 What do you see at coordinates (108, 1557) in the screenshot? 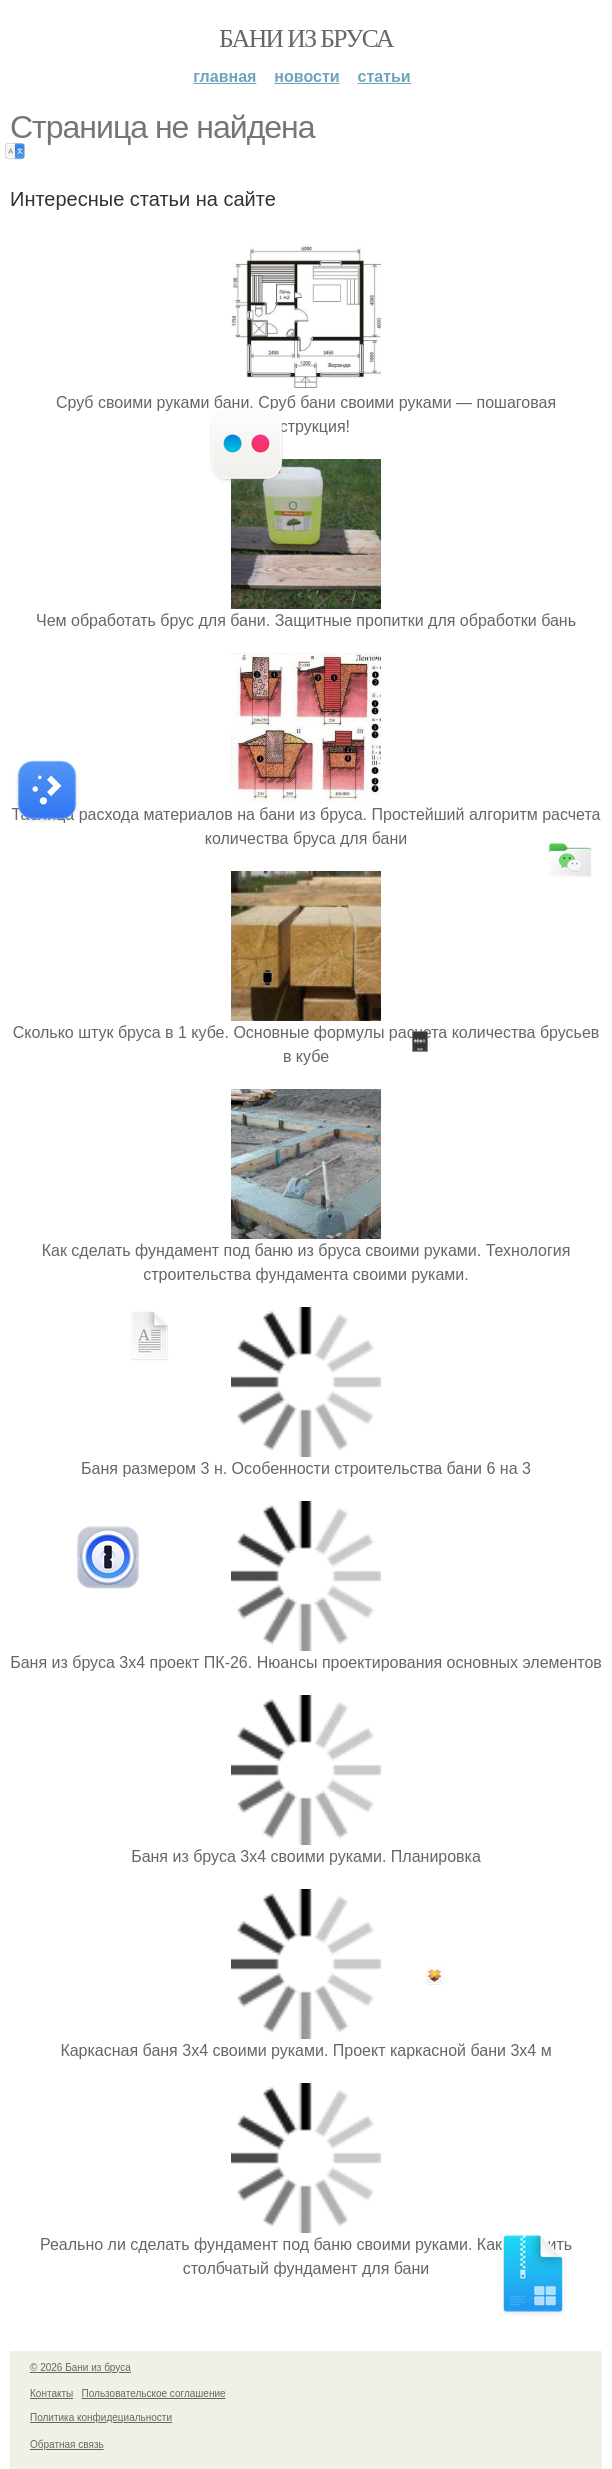
I see `open 1Password to access saved passwords` at bounding box center [108, 1557].